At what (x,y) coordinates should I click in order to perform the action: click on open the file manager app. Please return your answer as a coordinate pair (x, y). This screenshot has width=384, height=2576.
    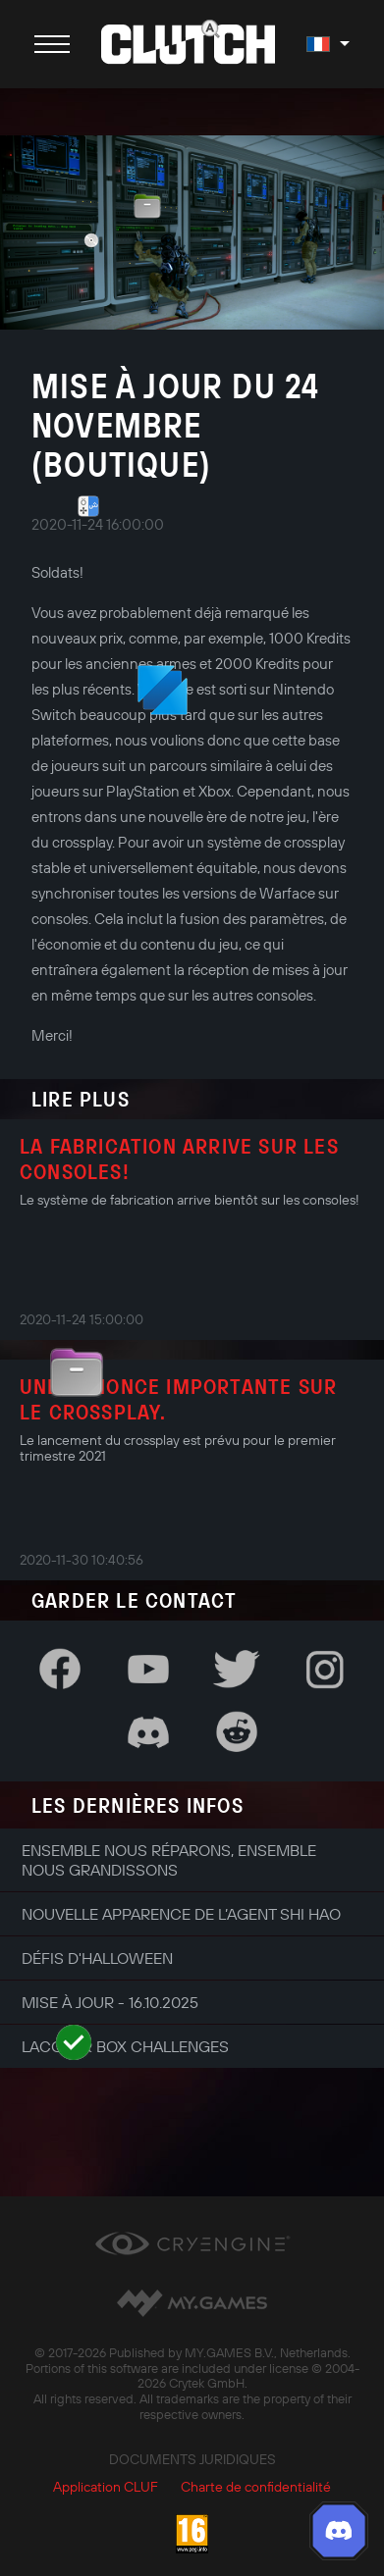
    Looking at the image, I should click on (147, 206).